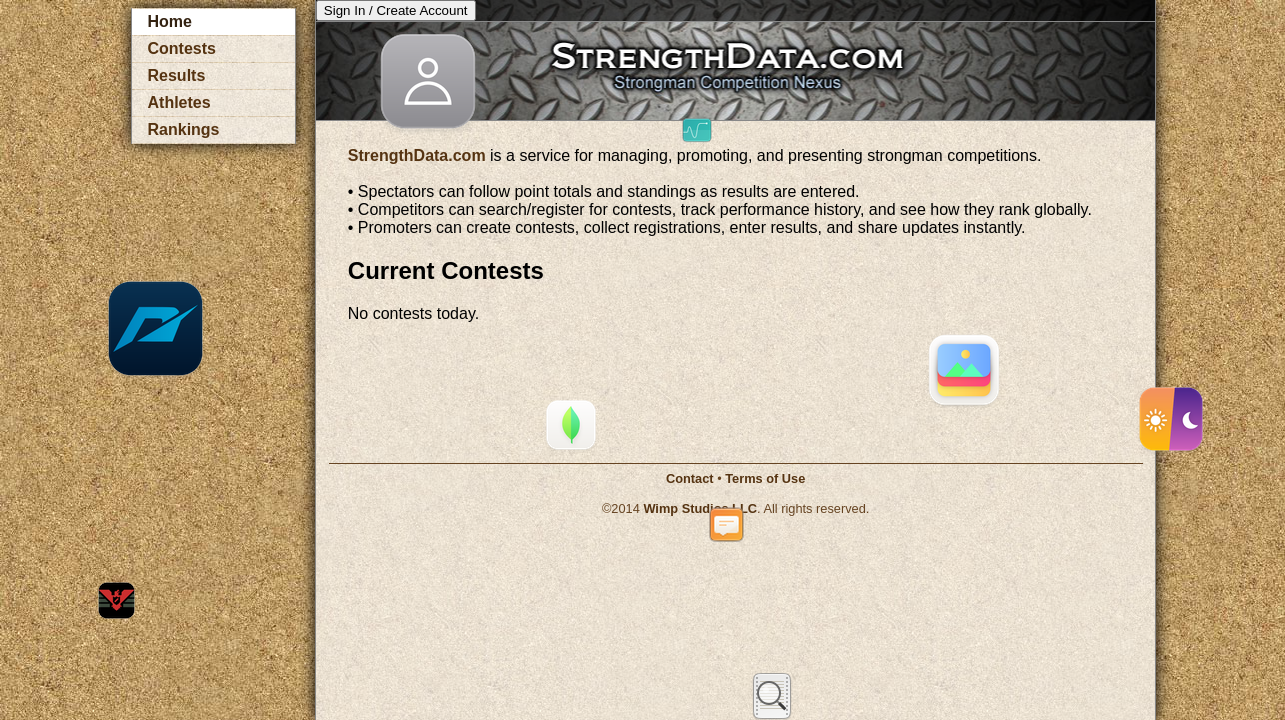 The image size is (1285, 720). I want to click on open imagefan reloaded photo viewer app, so click(964, 370).